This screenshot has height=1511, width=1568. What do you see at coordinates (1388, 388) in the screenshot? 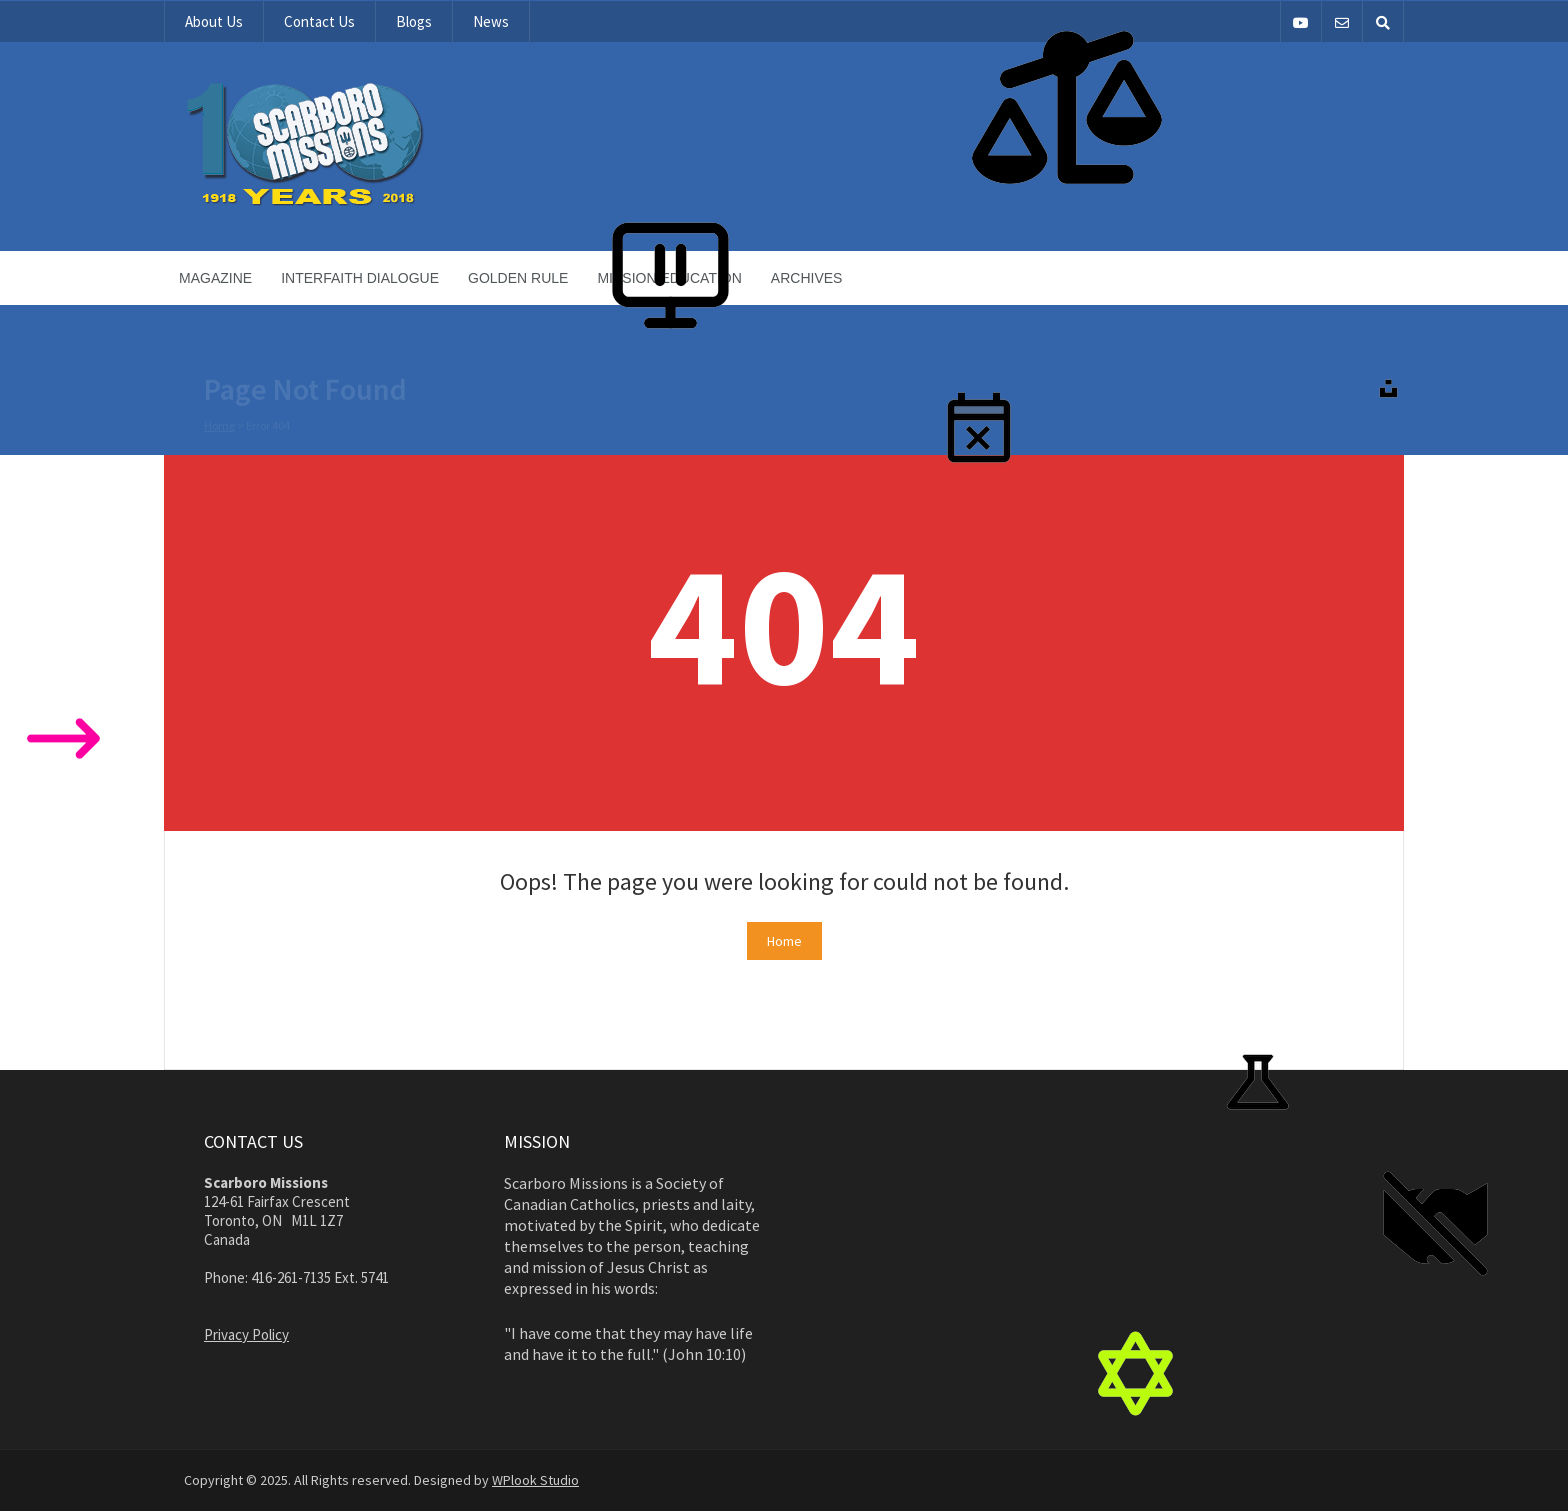
I see `open Unsplash to browse stock photos` at bounding box center [1388, 388].